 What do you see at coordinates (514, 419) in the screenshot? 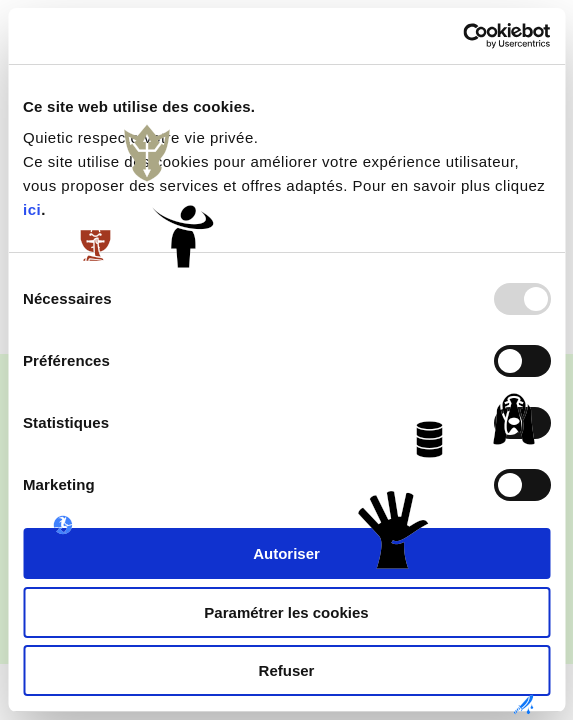
I see `select basset hound as your pet avatar` at bounding box center [514, 419].